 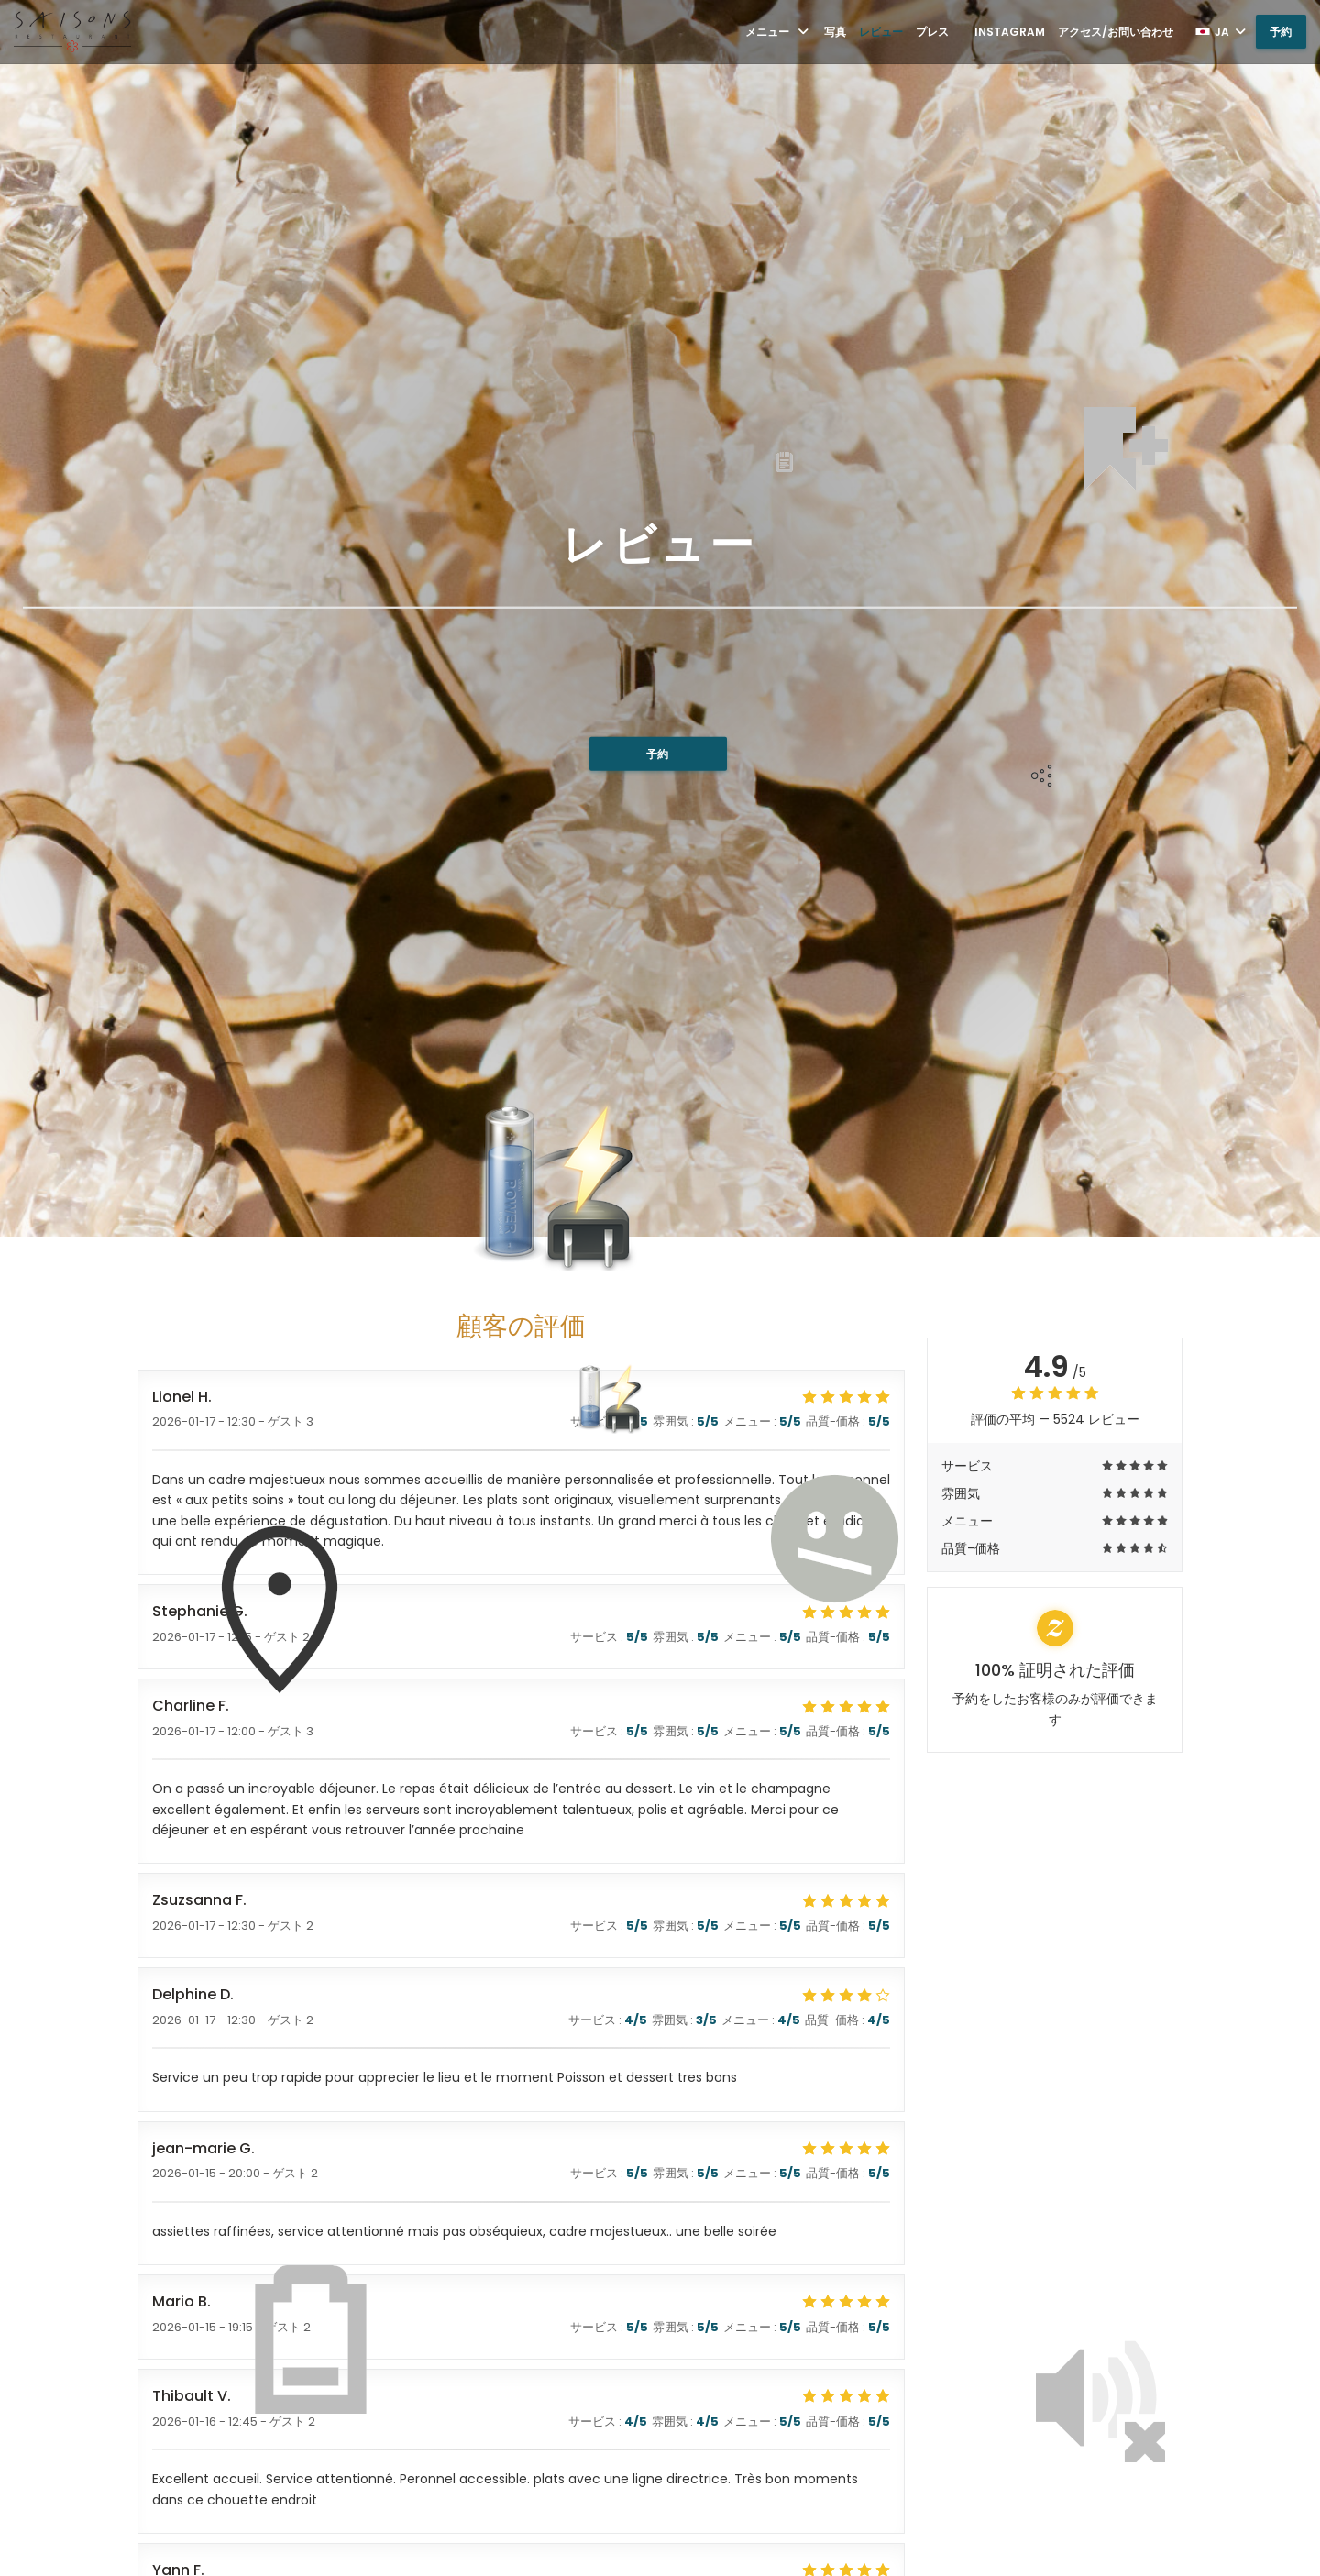 What do you see at coordinates (784, 462) in the screenshot?
I see `open text editor application` at bounding box center [784, 462].